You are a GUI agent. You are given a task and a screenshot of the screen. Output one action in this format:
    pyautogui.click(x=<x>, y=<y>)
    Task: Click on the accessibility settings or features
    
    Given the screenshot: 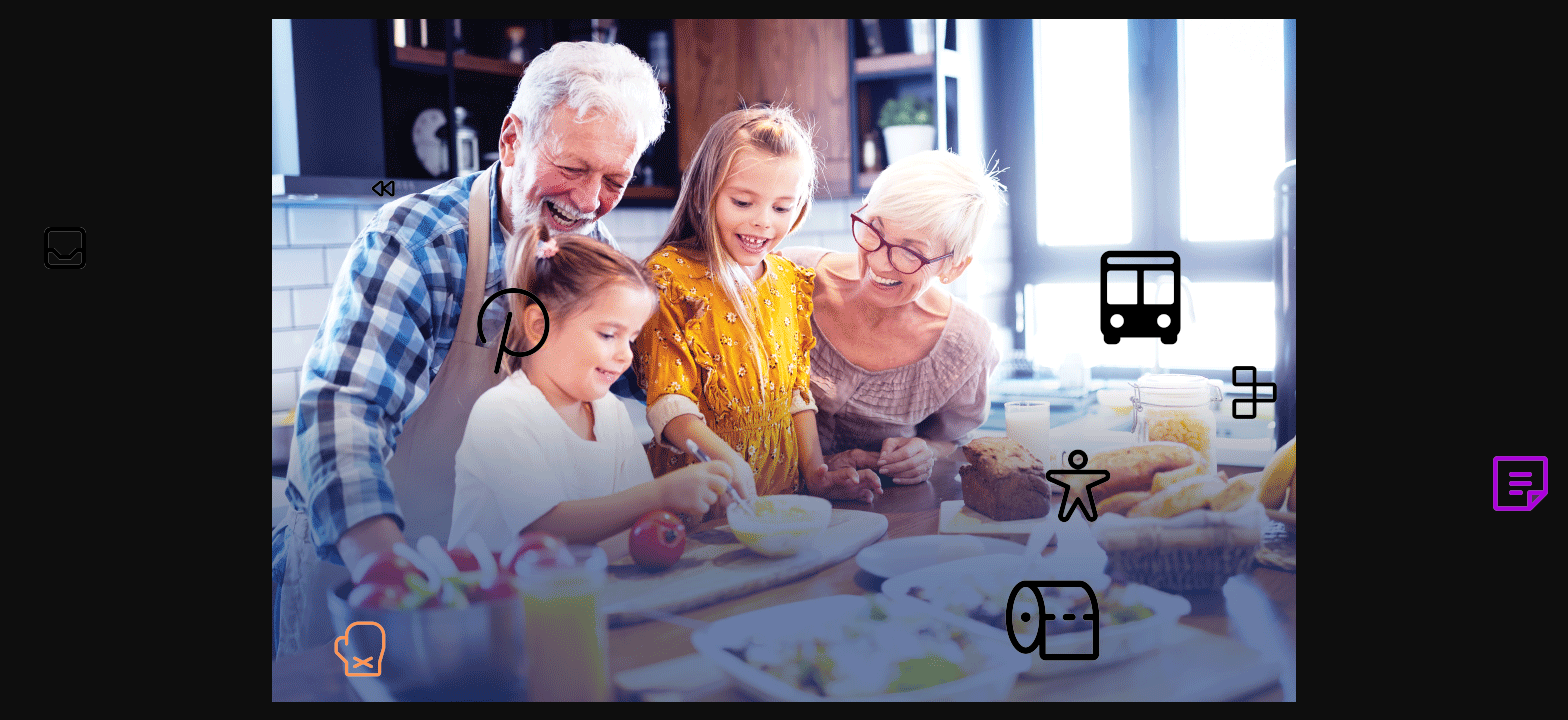 What is the action you would take?
    pyautogui.click(x=1078, y=487)
    